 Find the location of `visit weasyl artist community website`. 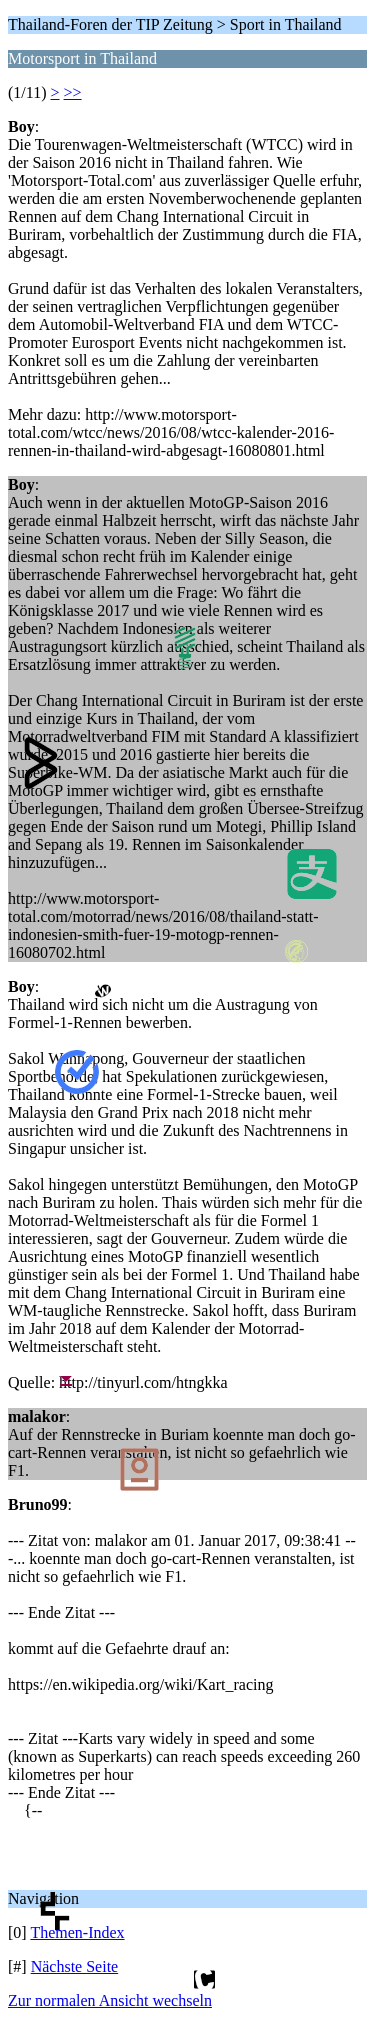

visit weasyl artist community website is located at coordinates (103, 991).